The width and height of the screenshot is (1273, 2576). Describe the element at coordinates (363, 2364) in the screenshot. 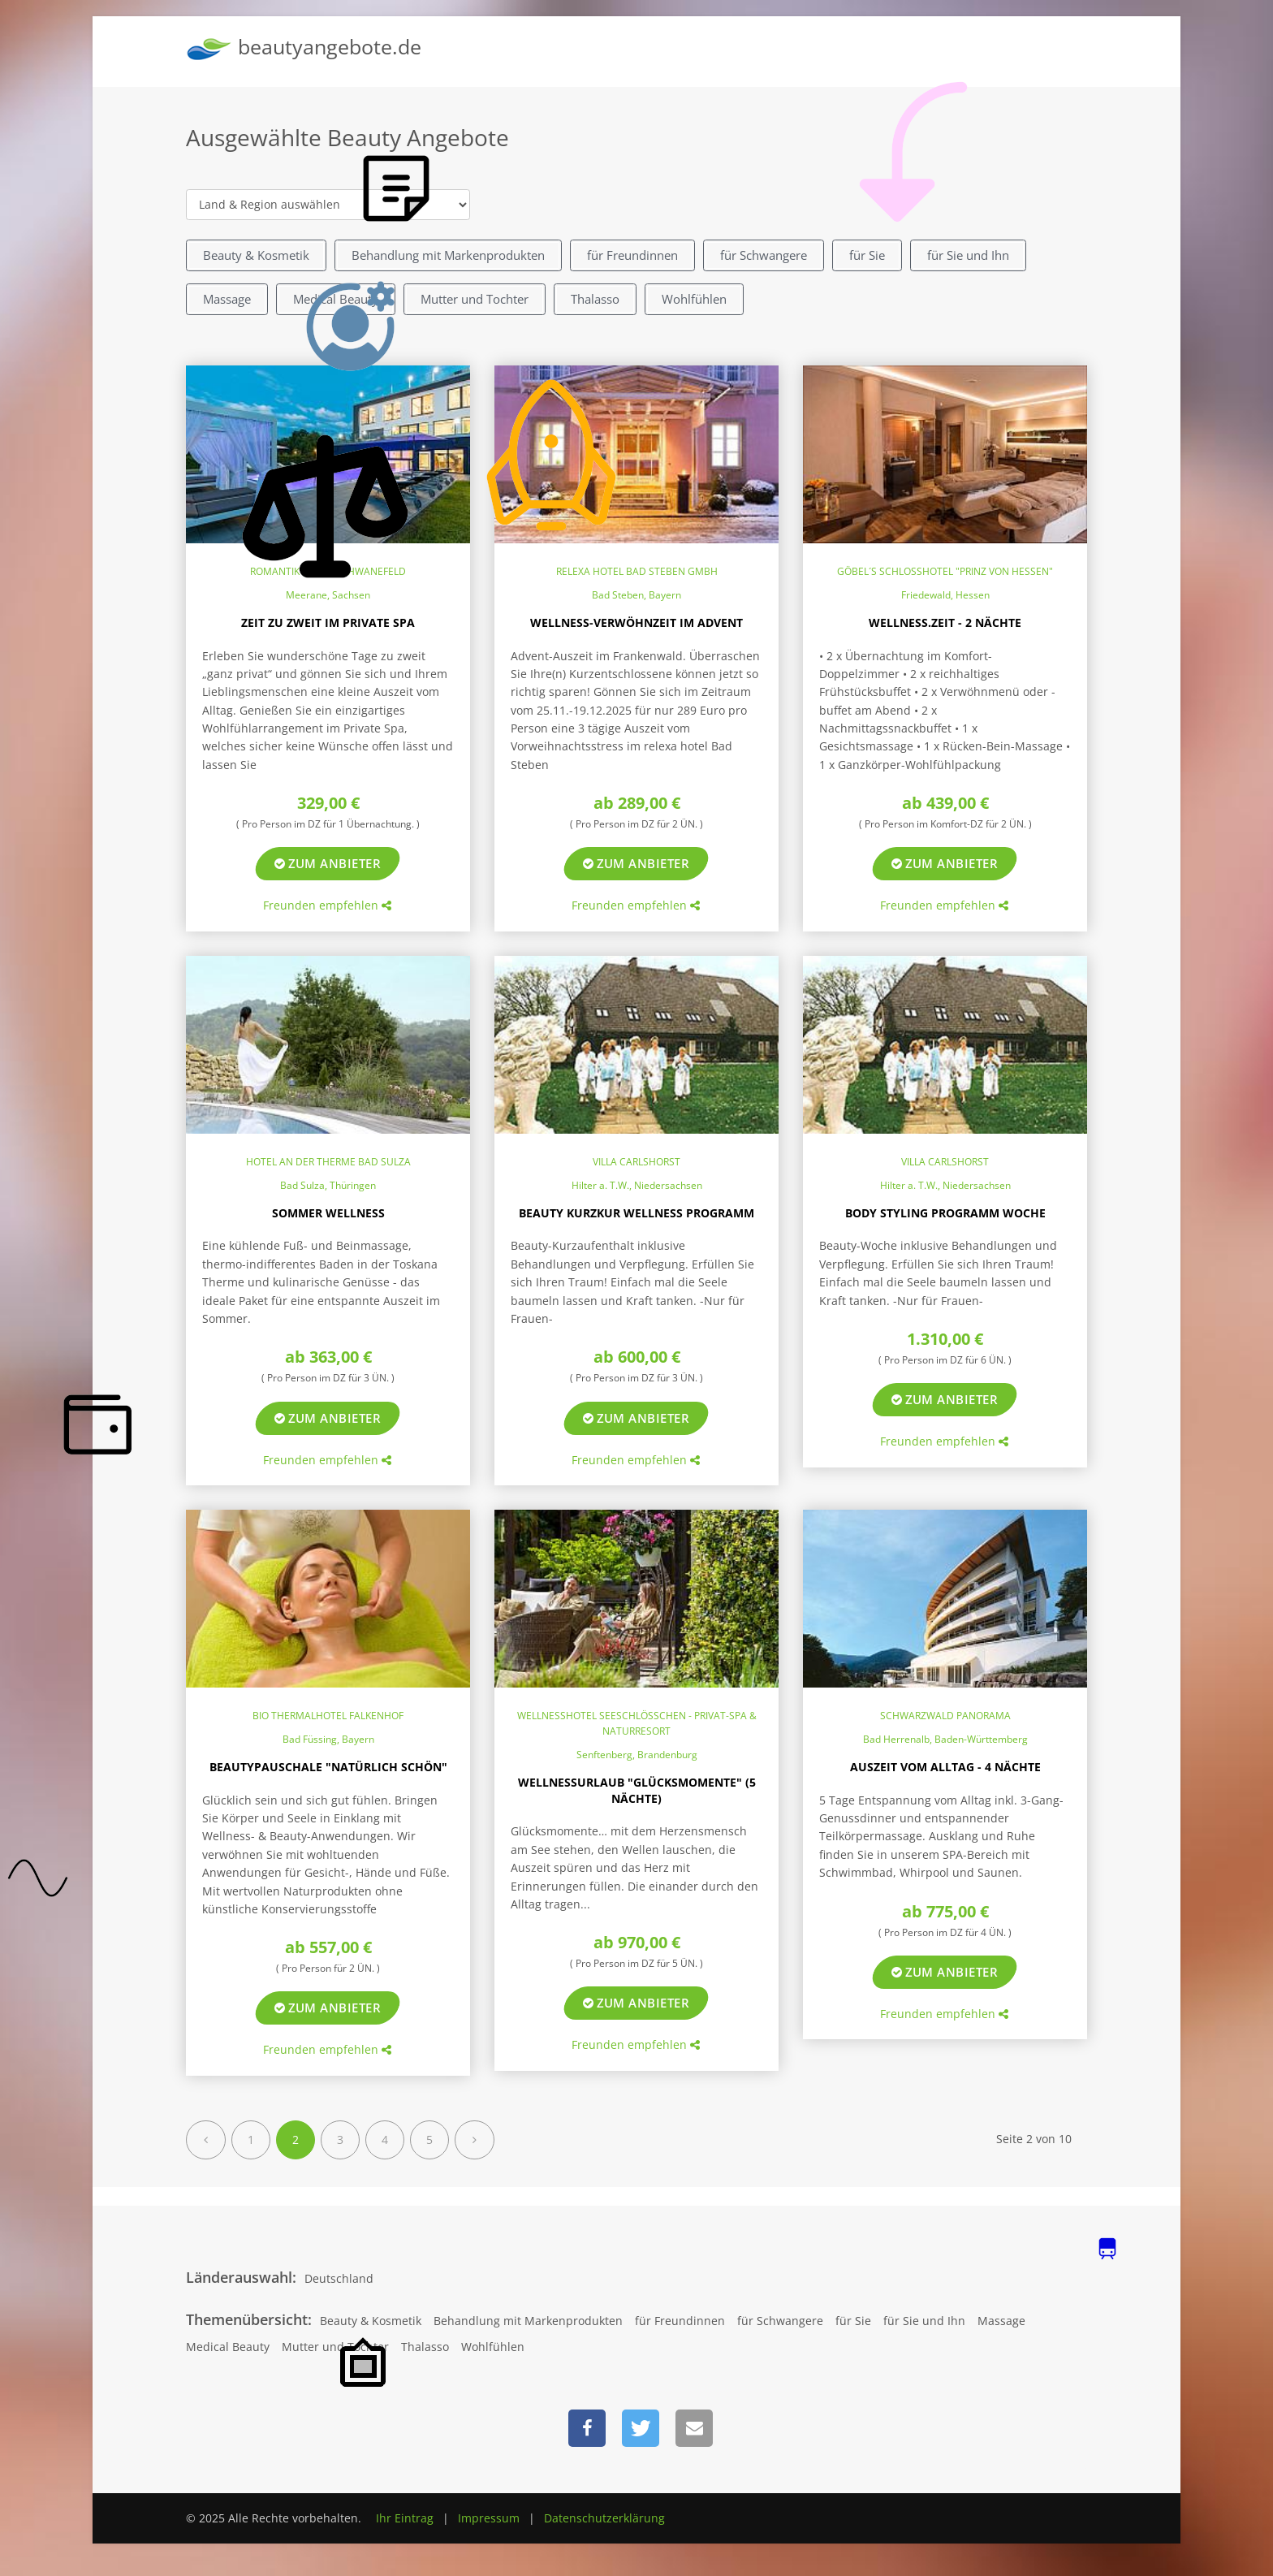

I see `add a frame or border to an image` at that location.